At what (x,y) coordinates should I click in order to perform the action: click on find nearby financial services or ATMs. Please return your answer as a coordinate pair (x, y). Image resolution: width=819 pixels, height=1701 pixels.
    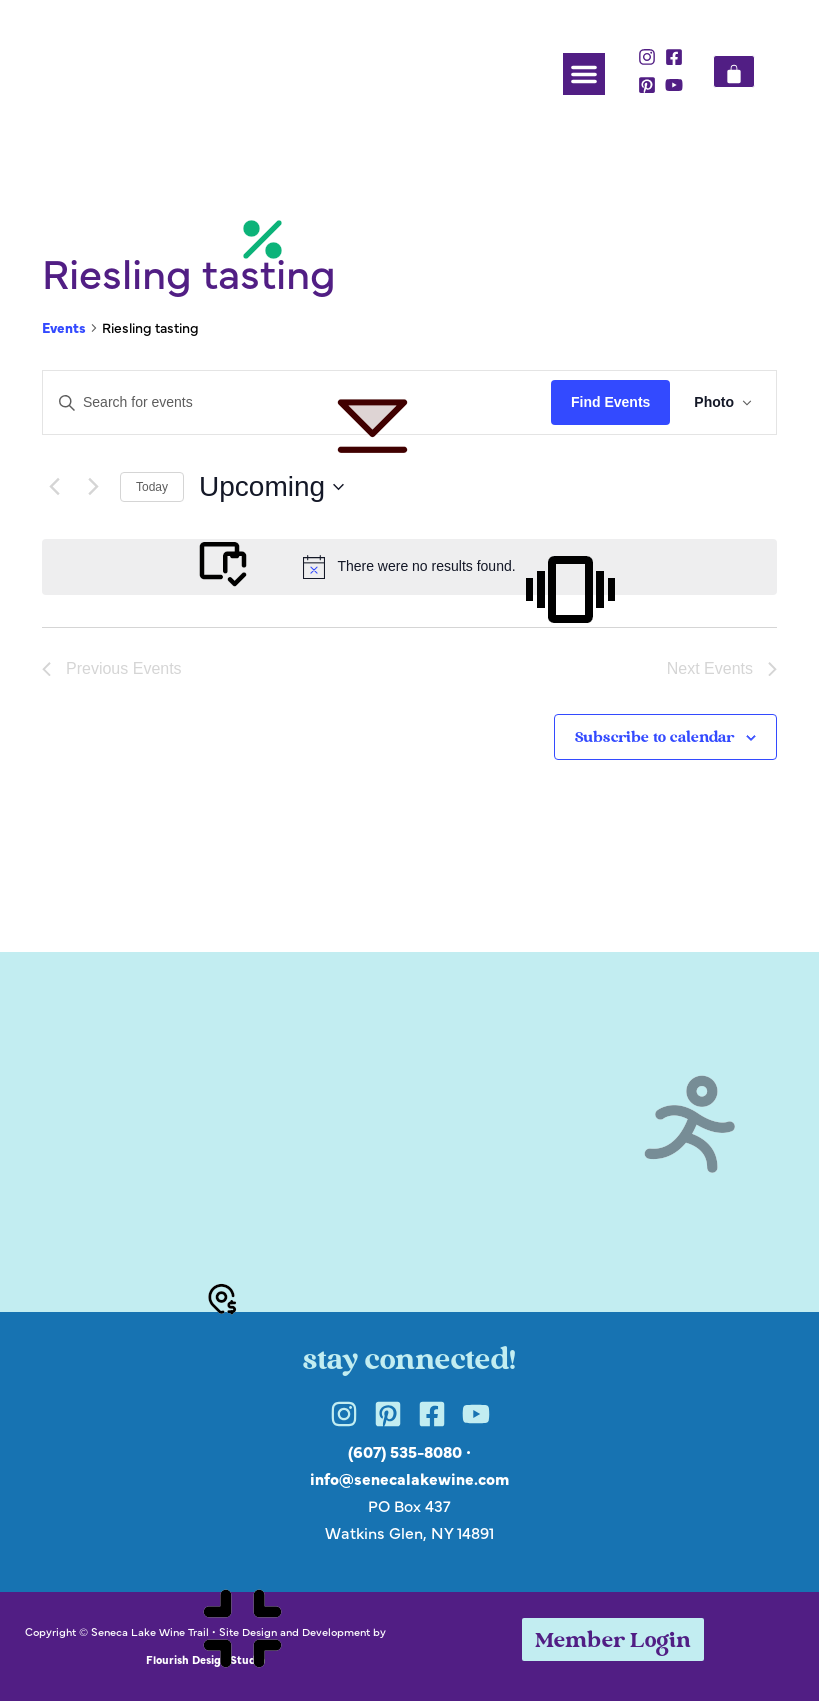
    Looking at the image, I should click on (221, 1298).